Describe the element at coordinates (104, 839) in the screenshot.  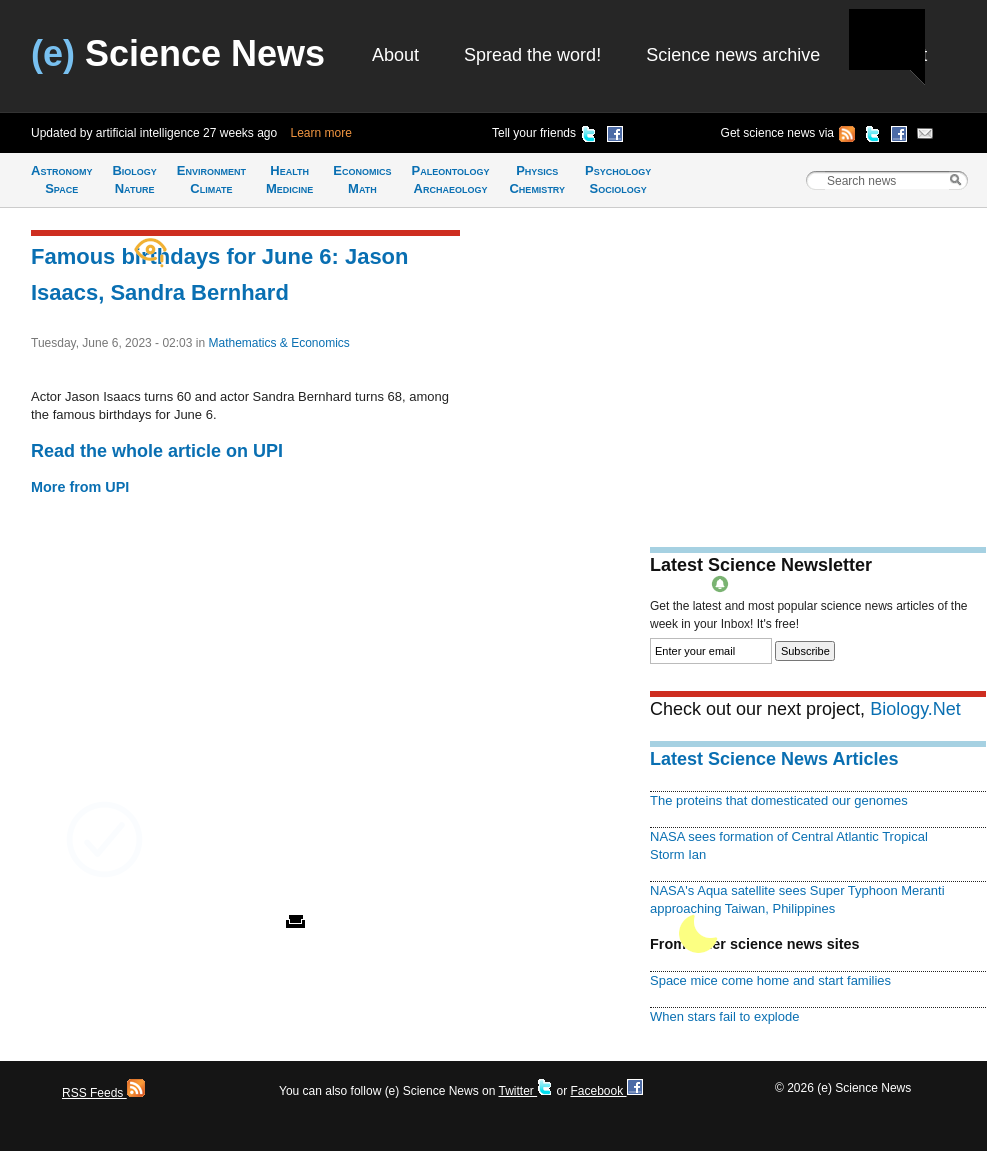
I see `confirms a completed action or task` at that location.